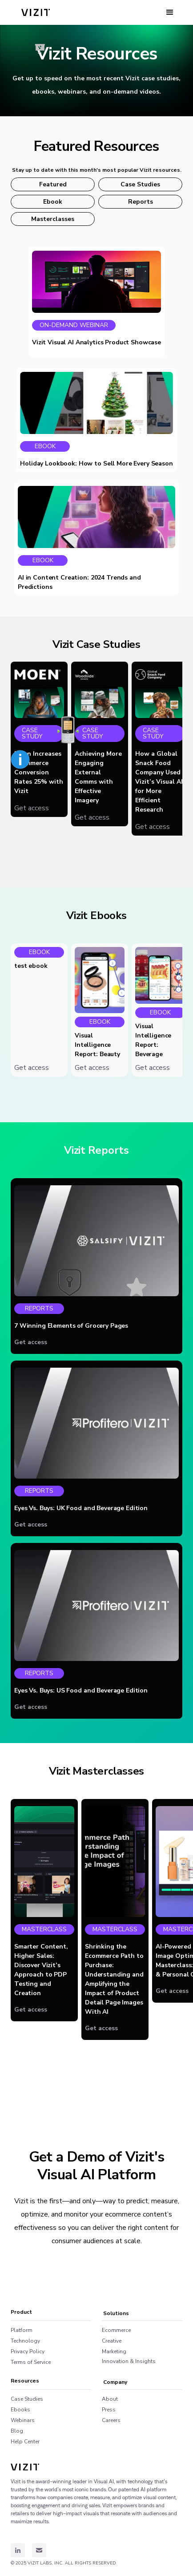 The height and width of the screenshot is (2576, 193). I want to click on access device security settings, so click(69, 1282).